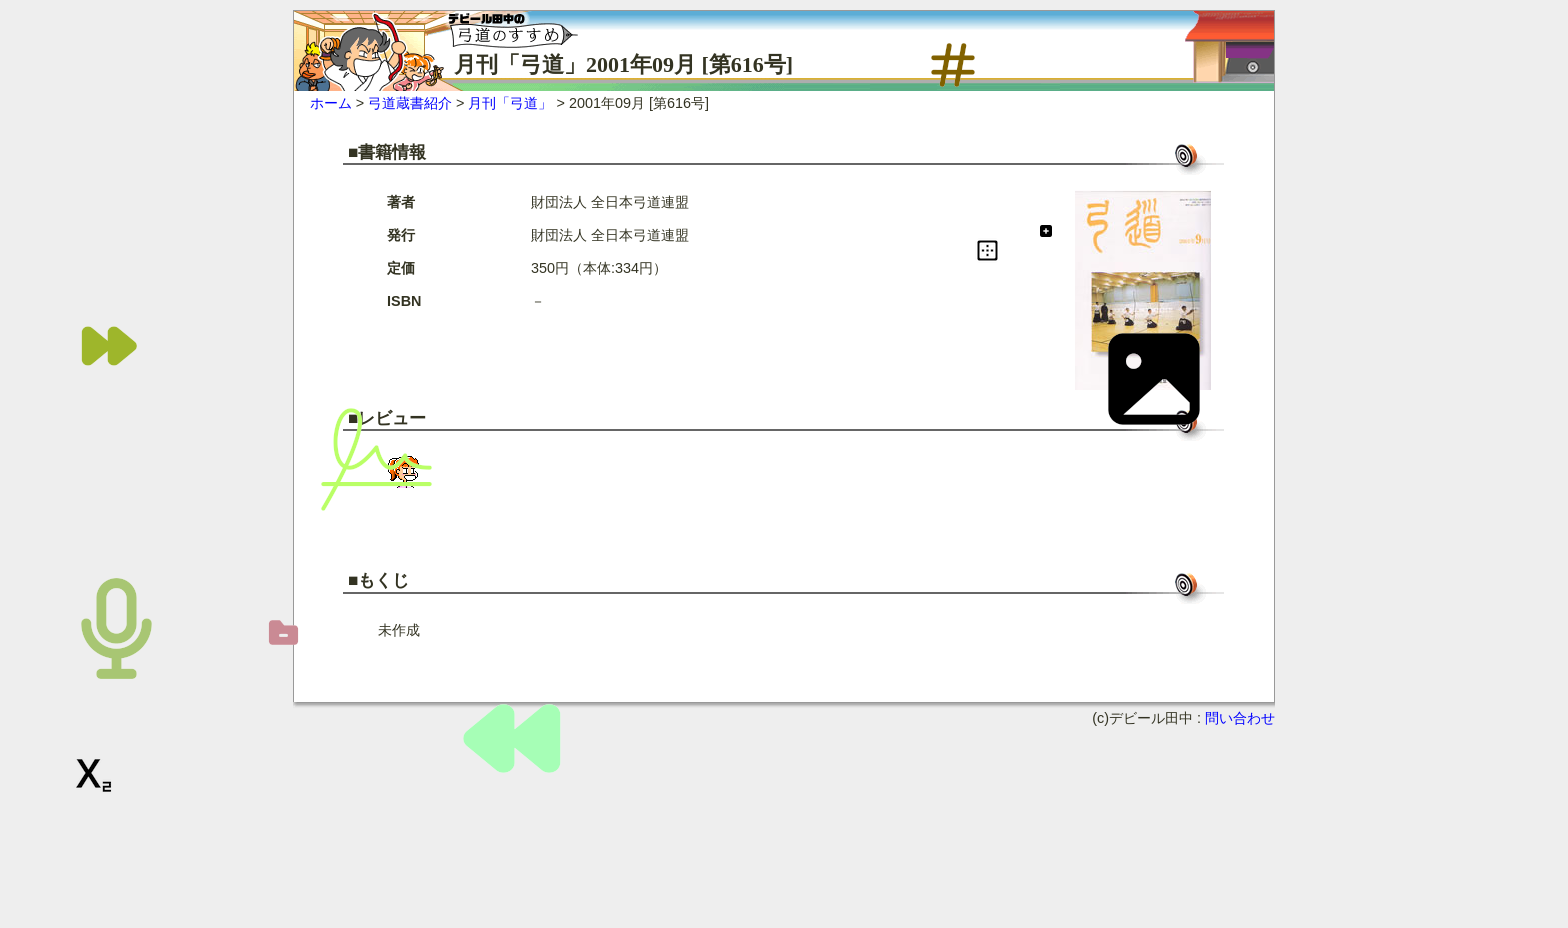 The width and height of the screenshot is (1568, 928). Describe the element at coordinates (88, 775) in the screenshot. I see `format text as subscript` at that location.